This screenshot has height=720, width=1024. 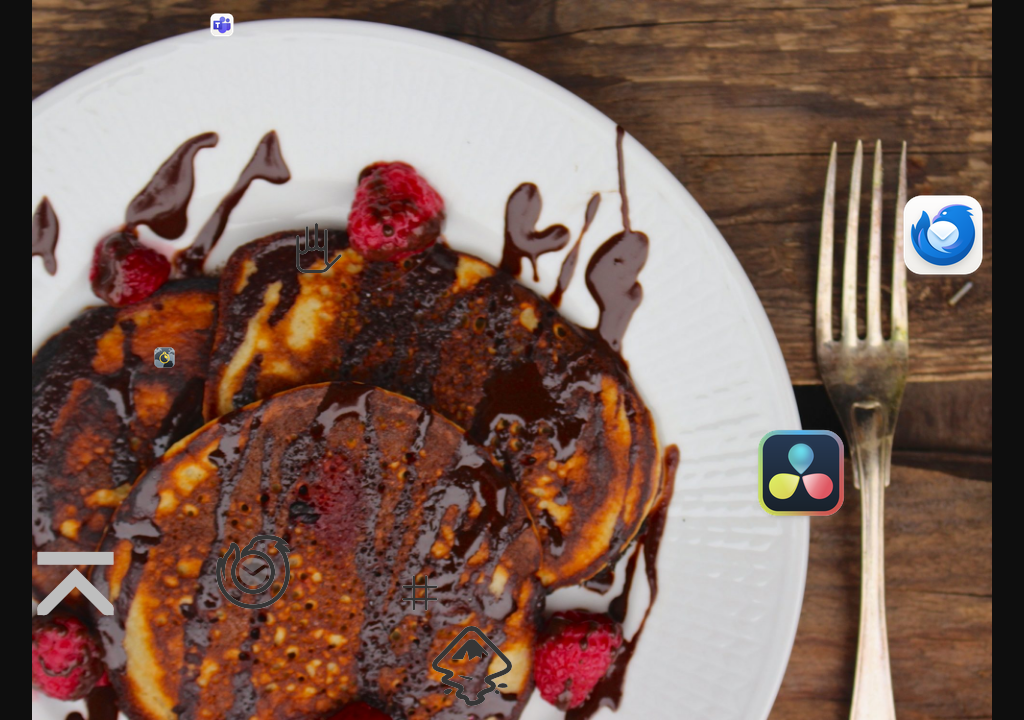 What do you see at coordinates (222, 25) in the screenshot?
I see `open microsoft teams for linux` at bounding box center [222, 25].